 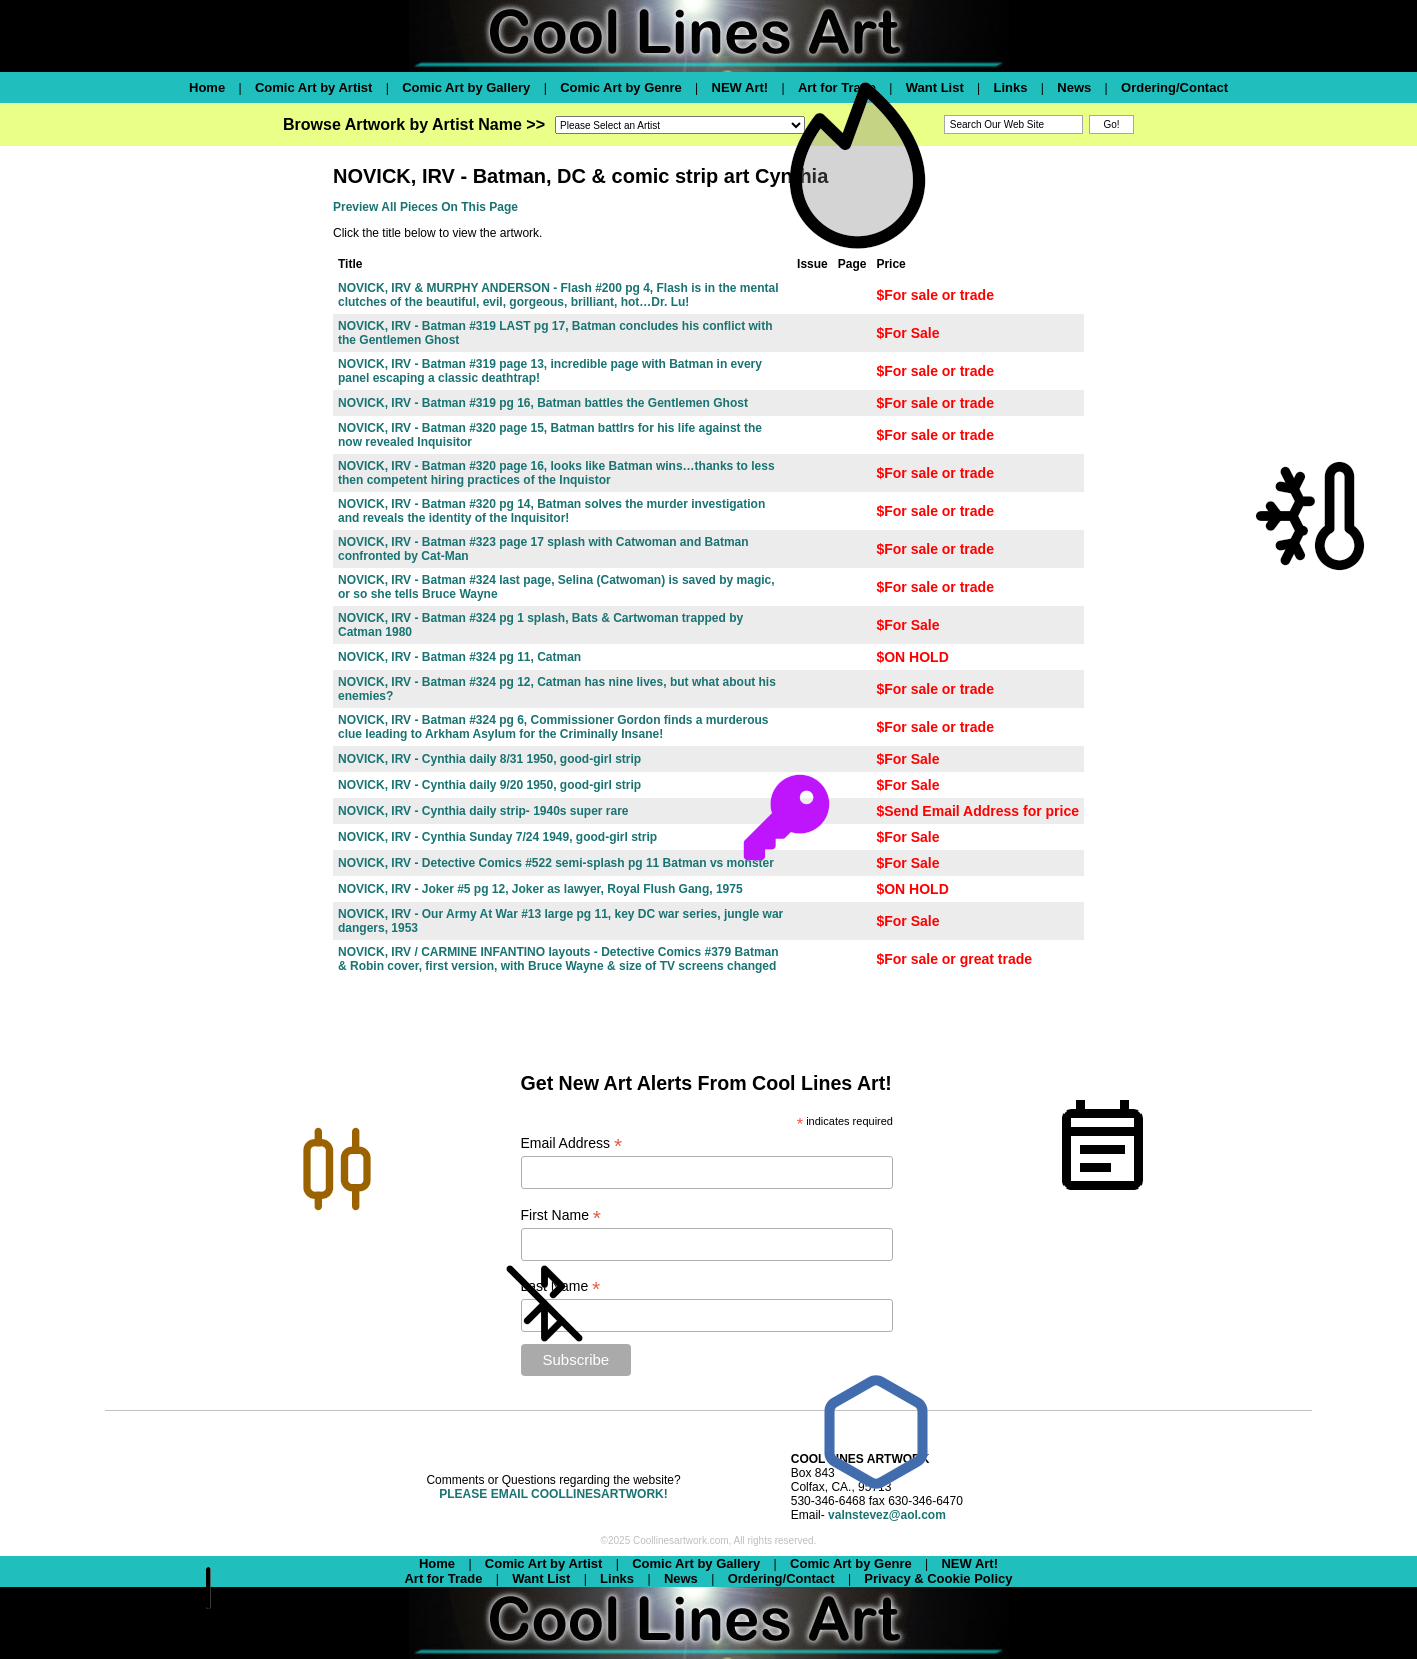 I want to click on access security or password settings, so click(x=786, y=817).